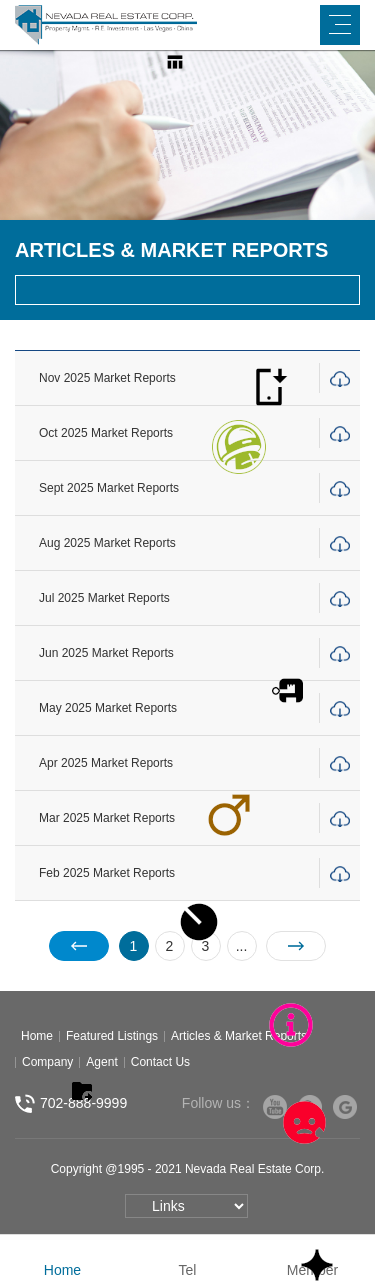 The image size is (375, 1284). Describe the element at coordinates (304, 1122) in the screenshot. I see `indicate negative feedback or dissatisfaction` at that location.